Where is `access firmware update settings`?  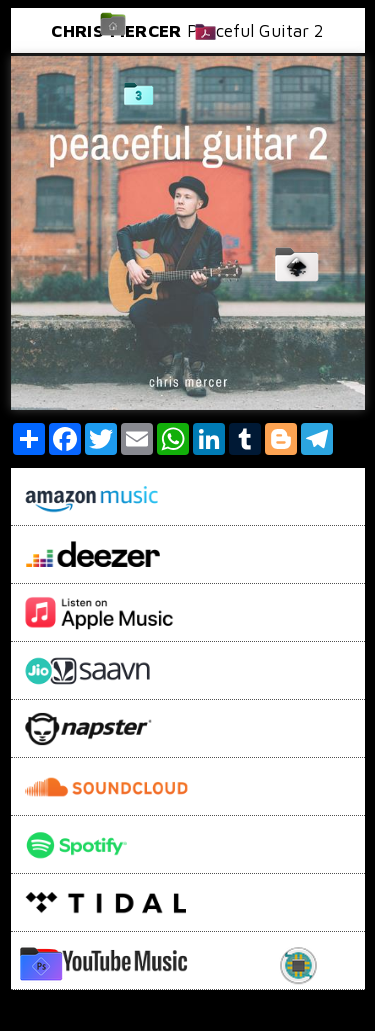
access firmware update settings is located at coordinates (298, 965).